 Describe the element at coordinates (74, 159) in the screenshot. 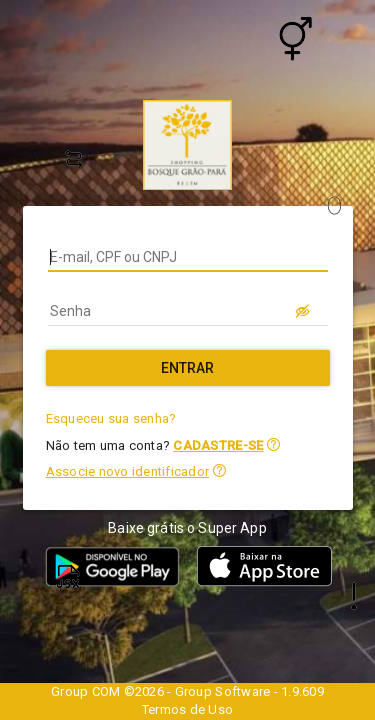

I see `indicates an s-turn right in navigation directions` at that location.